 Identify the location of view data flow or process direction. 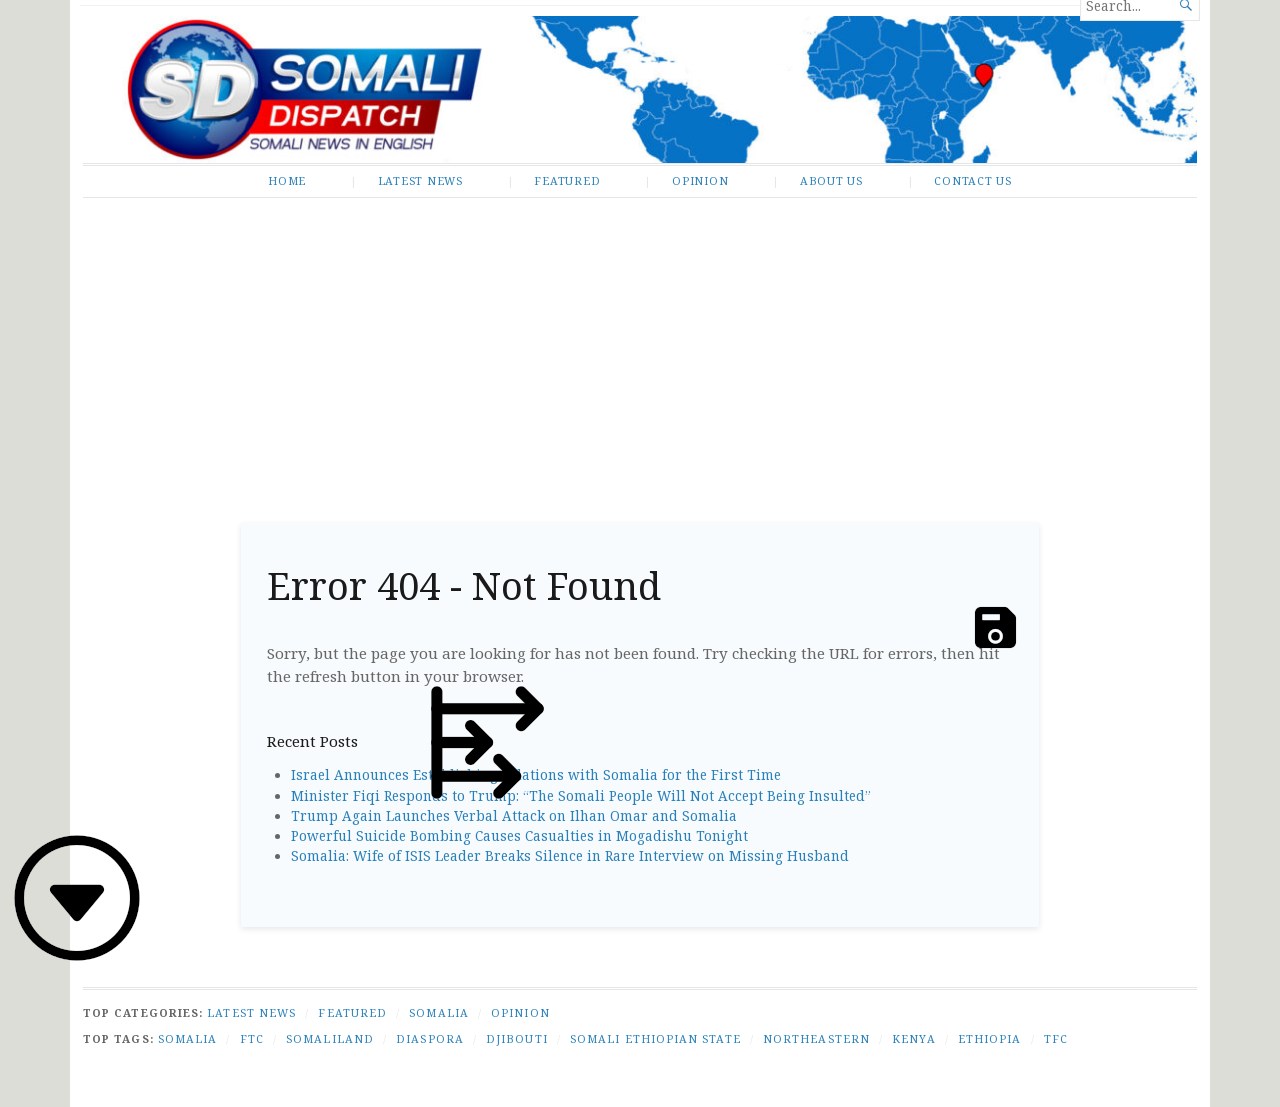
(487, 742).